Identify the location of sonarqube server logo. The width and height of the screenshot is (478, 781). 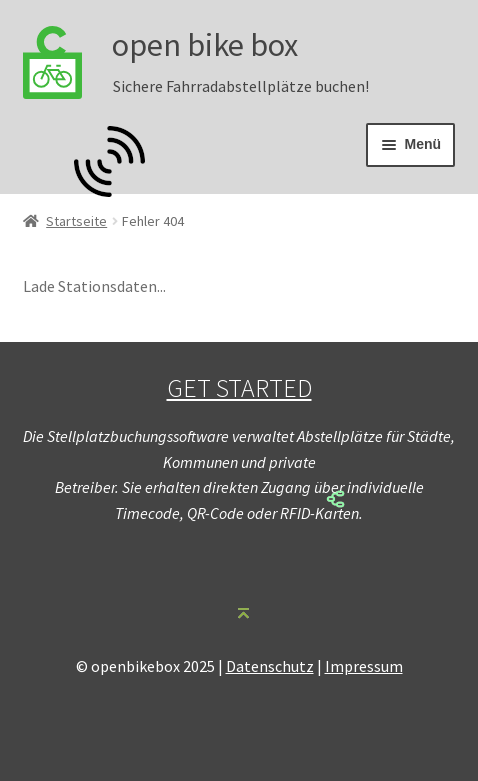
(109, 161).